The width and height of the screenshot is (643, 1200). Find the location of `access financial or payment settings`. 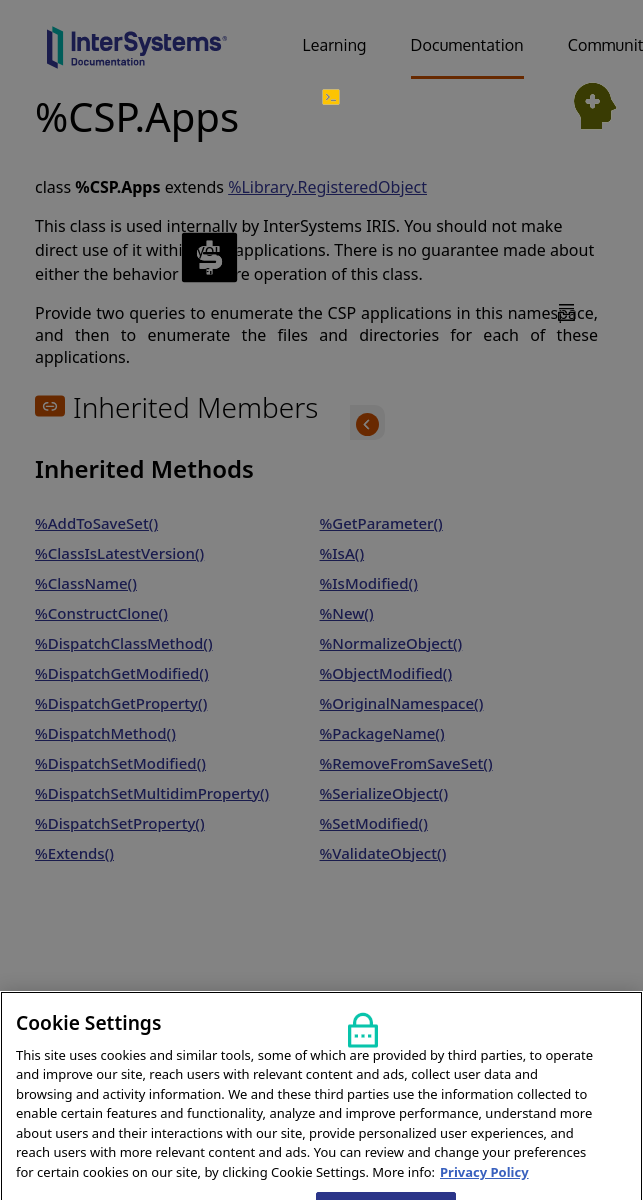

access financial or payment settings is located at coordinates (209, 257).